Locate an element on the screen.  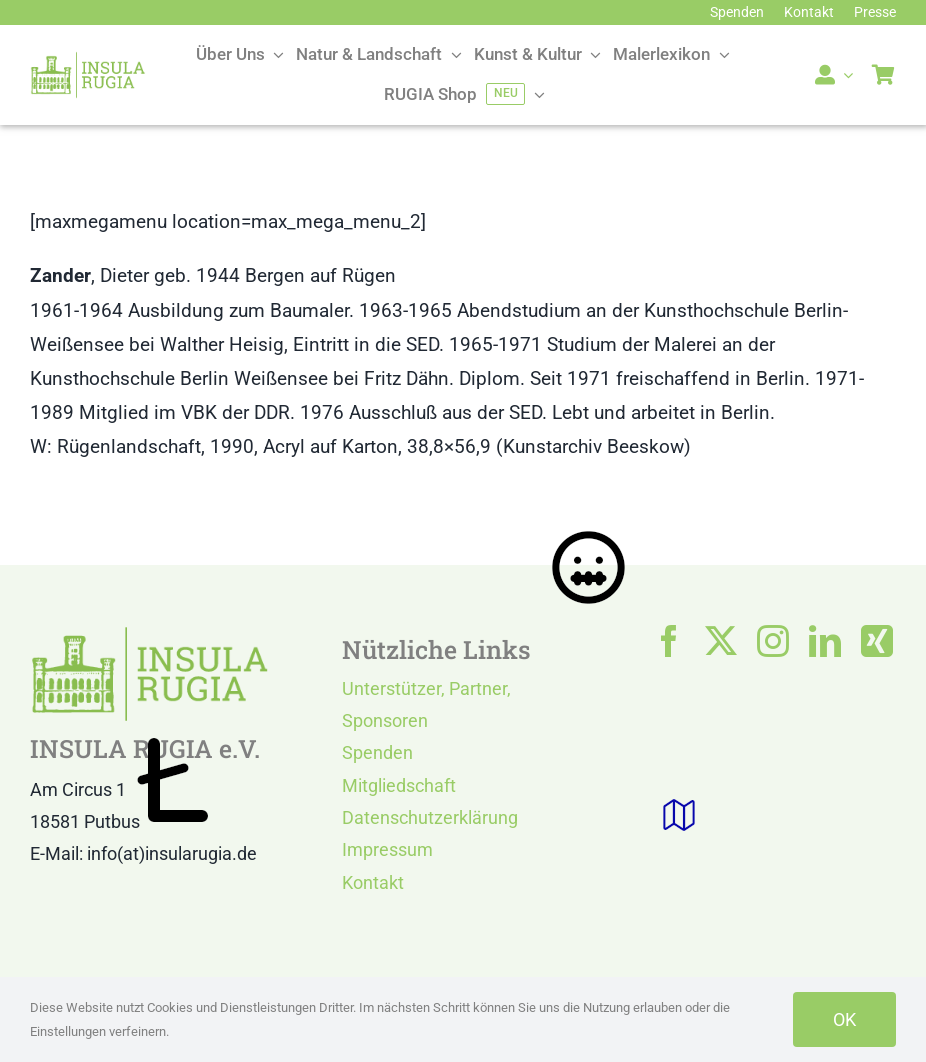
view map is located at coordinates (679, 815).